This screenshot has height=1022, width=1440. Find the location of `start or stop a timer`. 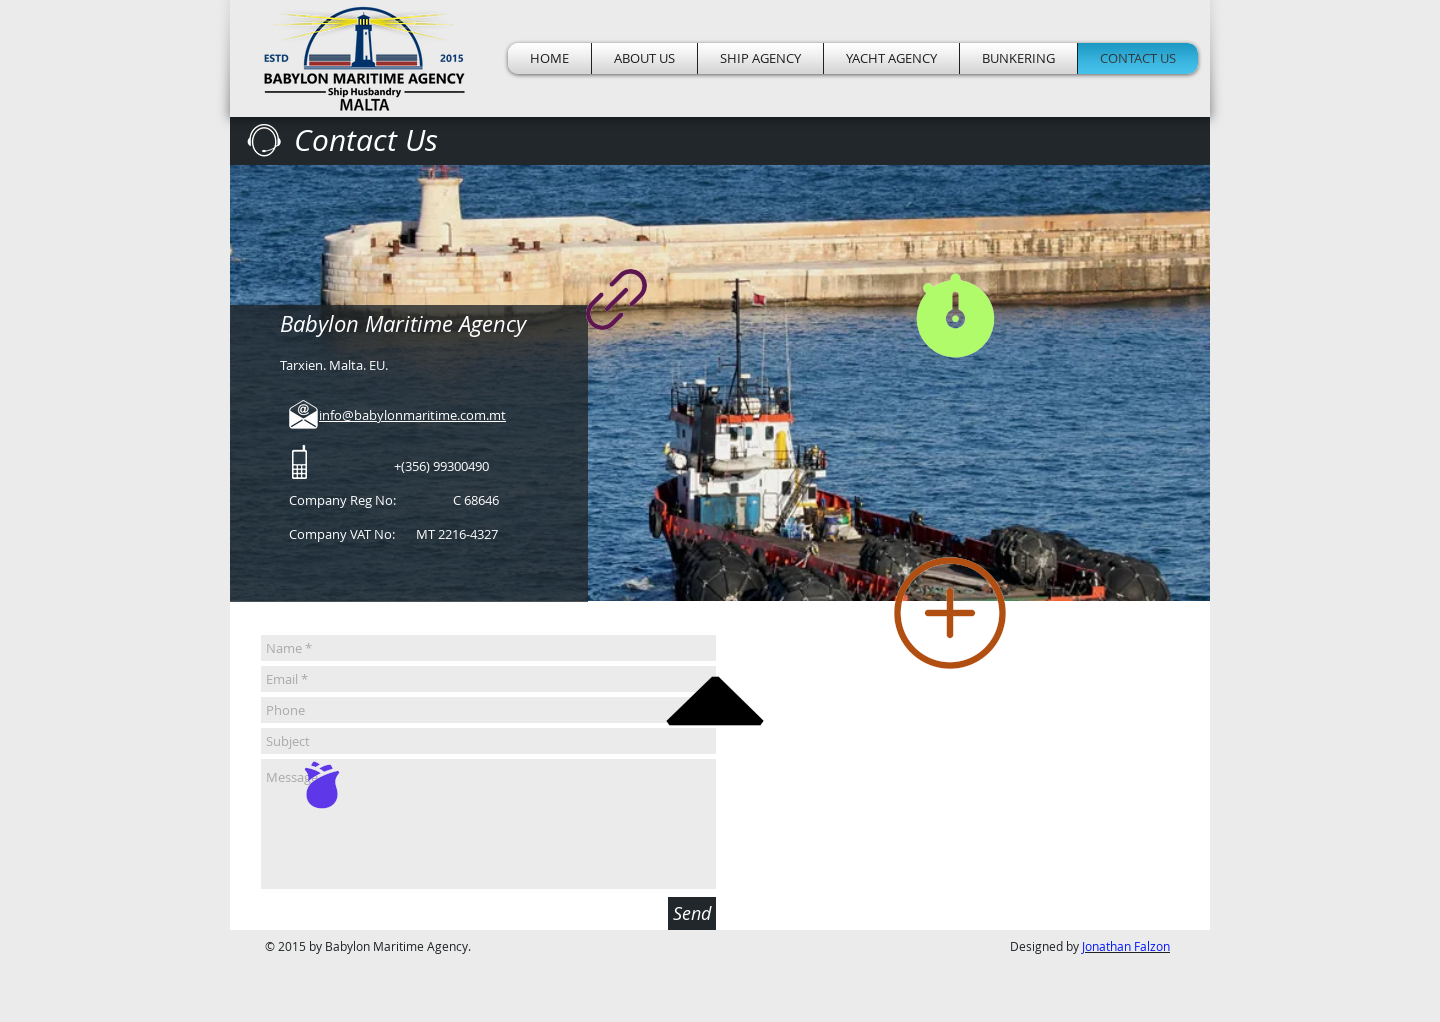

start or stop a timer is located at coordinates (955, 315).